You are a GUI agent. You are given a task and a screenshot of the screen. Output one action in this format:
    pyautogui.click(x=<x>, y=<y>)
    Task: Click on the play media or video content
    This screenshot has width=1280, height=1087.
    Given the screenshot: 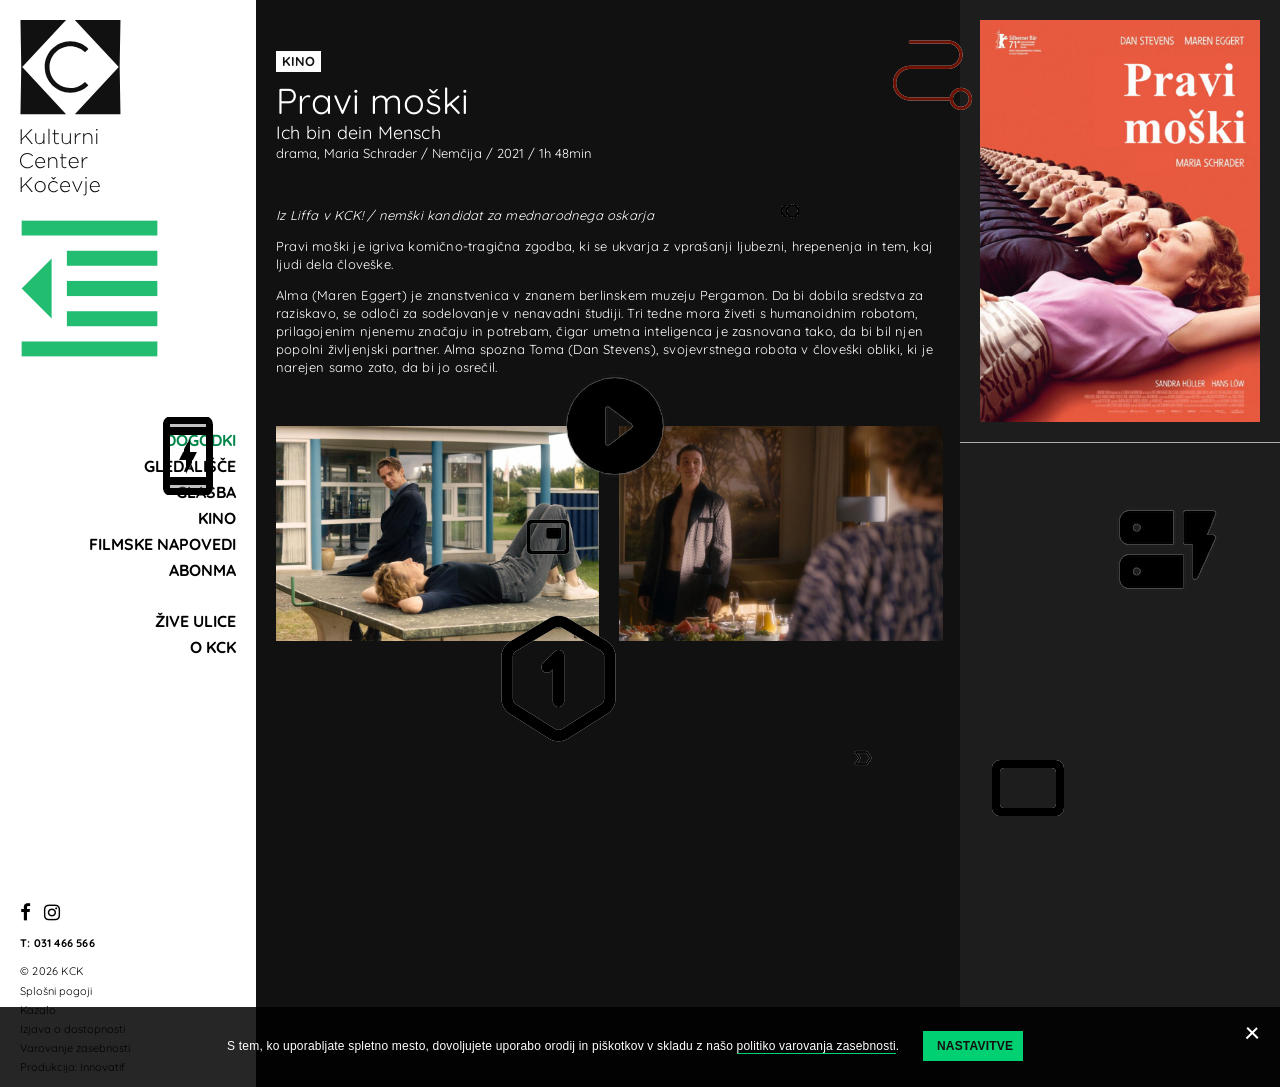 What is the action you would take?
    pyautogui.click(x=615, y=426)
    